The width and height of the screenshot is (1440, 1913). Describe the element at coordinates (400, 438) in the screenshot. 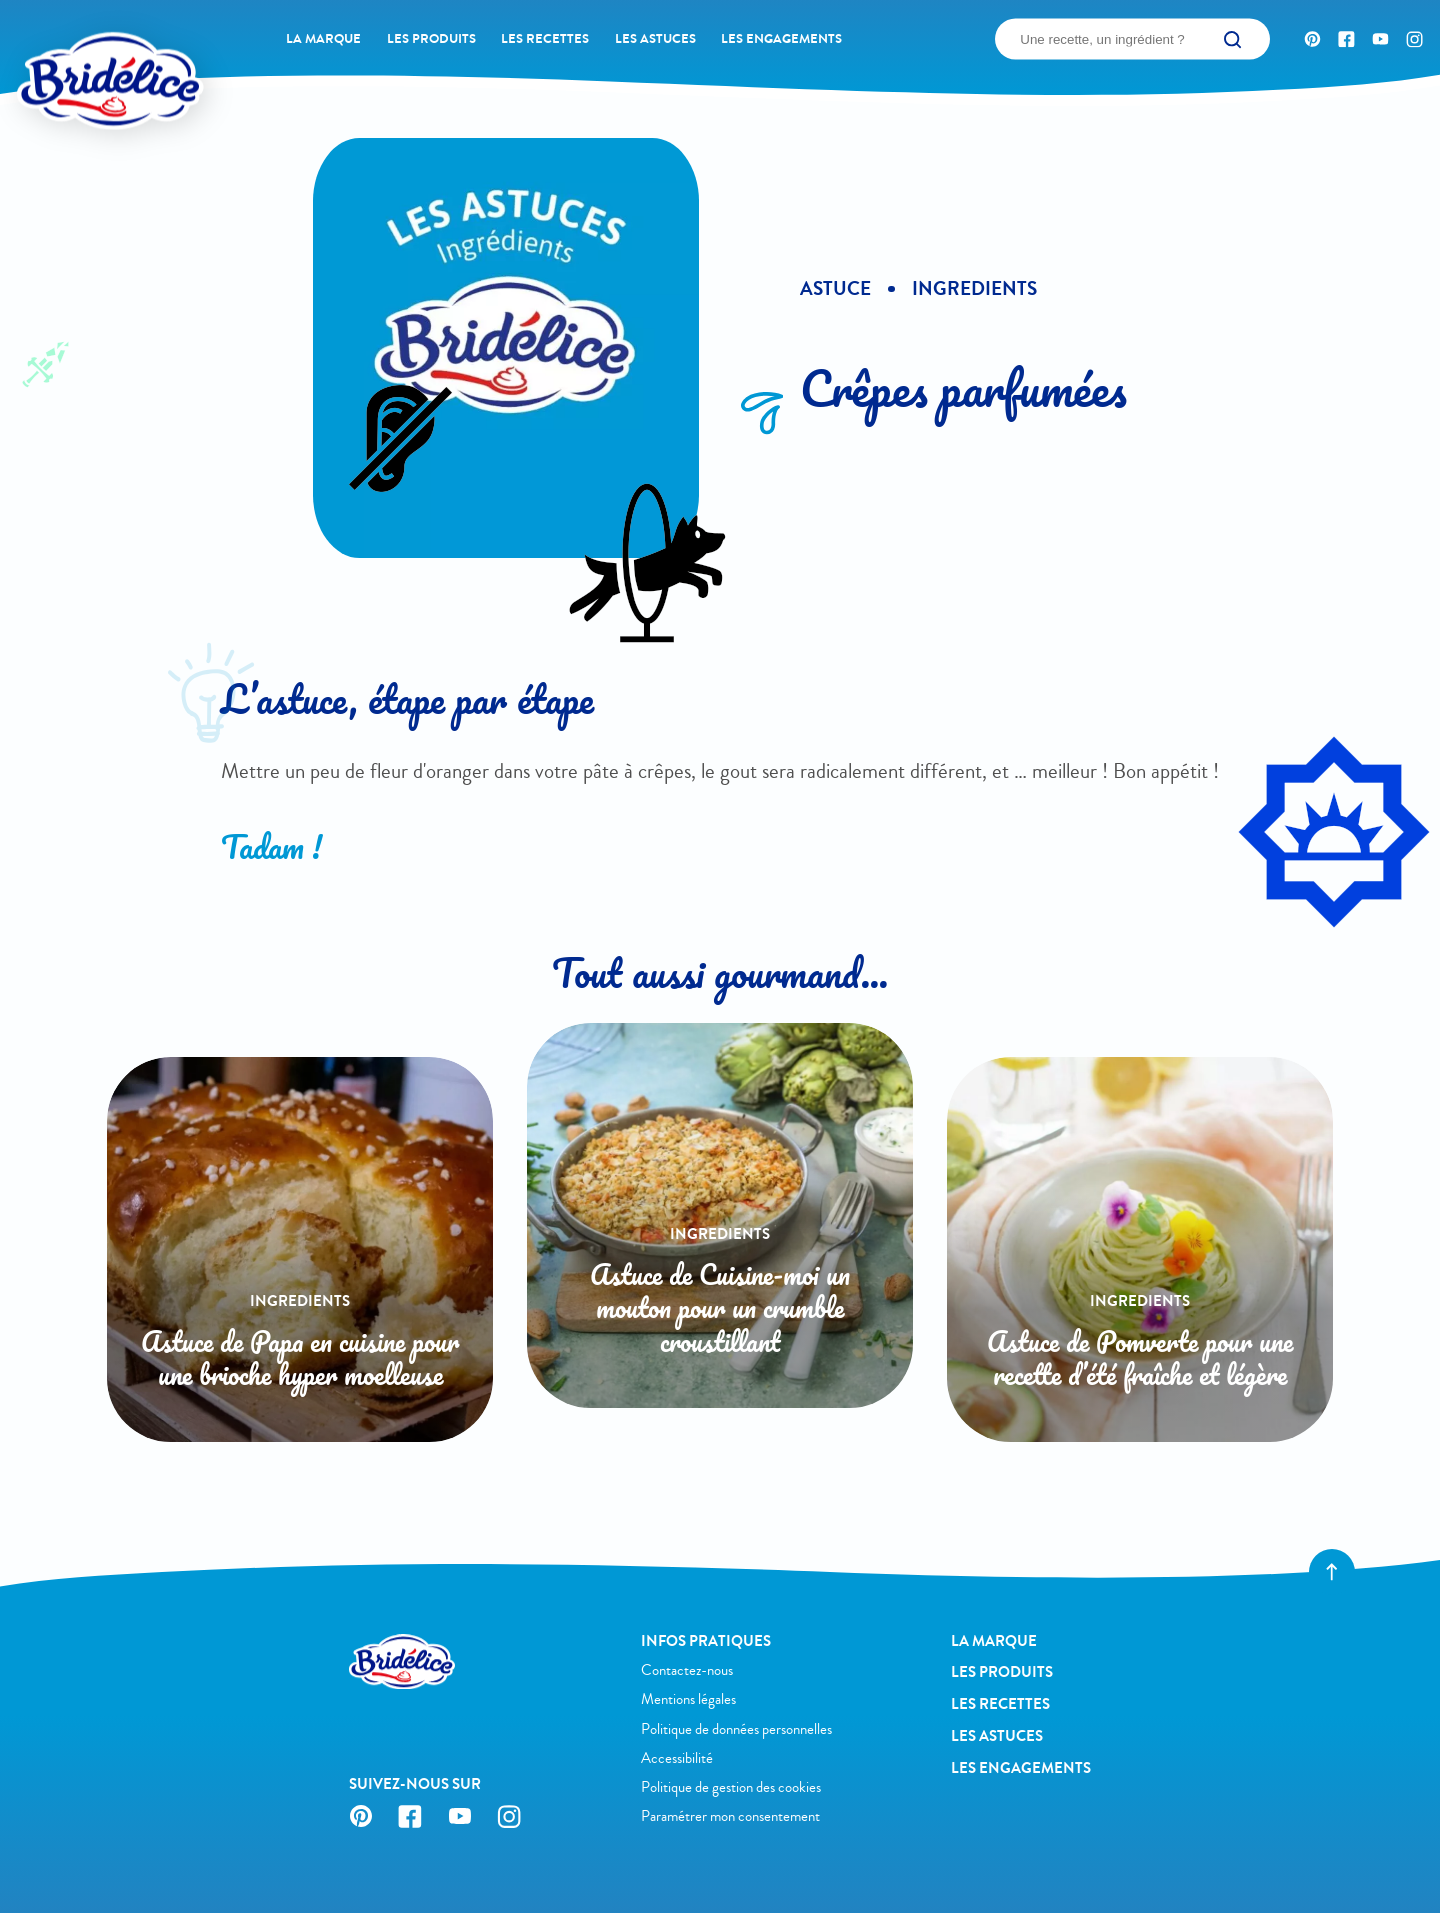

I see `indicates hearing assistance is unavailable` at that location.